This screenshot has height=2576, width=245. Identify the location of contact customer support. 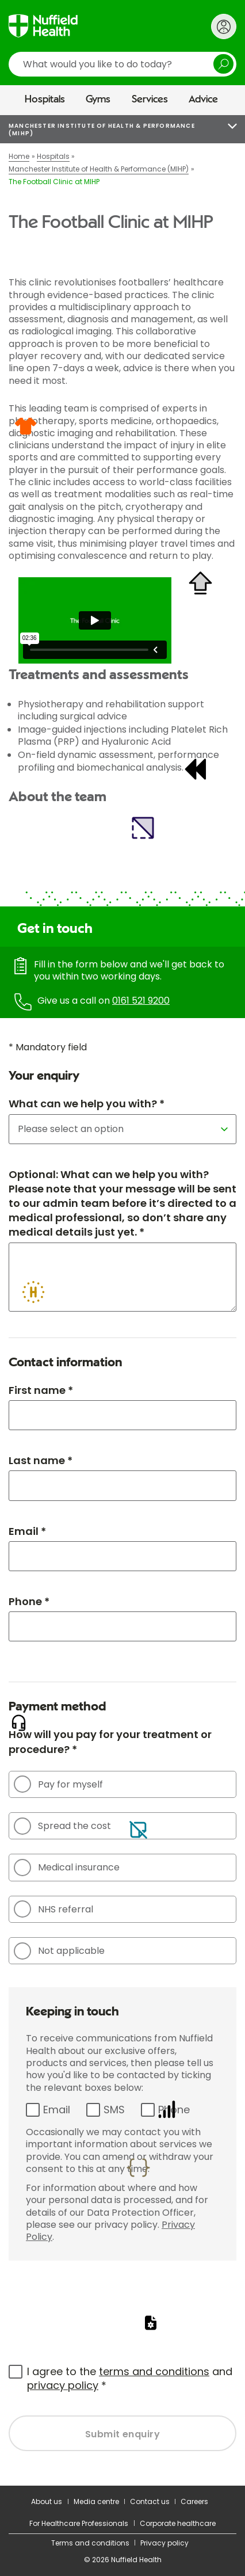
(18, 1723).